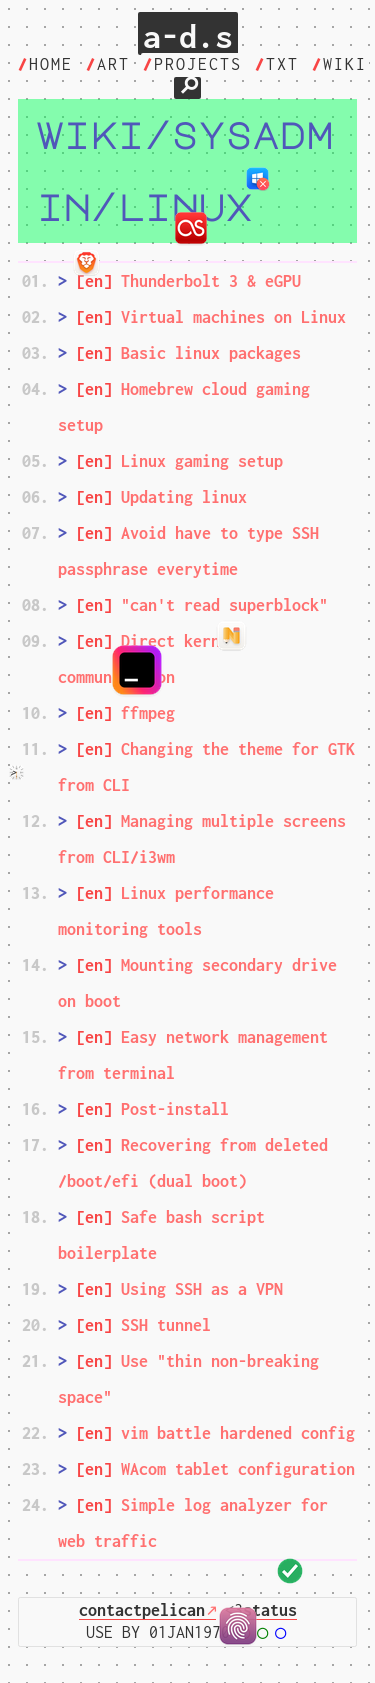 The image size is (375, 1683). What do you see at coordinates (257, 178) in the screenshot?
I see `uninstall windows applications running through wine` at bounding box center [257, 178].